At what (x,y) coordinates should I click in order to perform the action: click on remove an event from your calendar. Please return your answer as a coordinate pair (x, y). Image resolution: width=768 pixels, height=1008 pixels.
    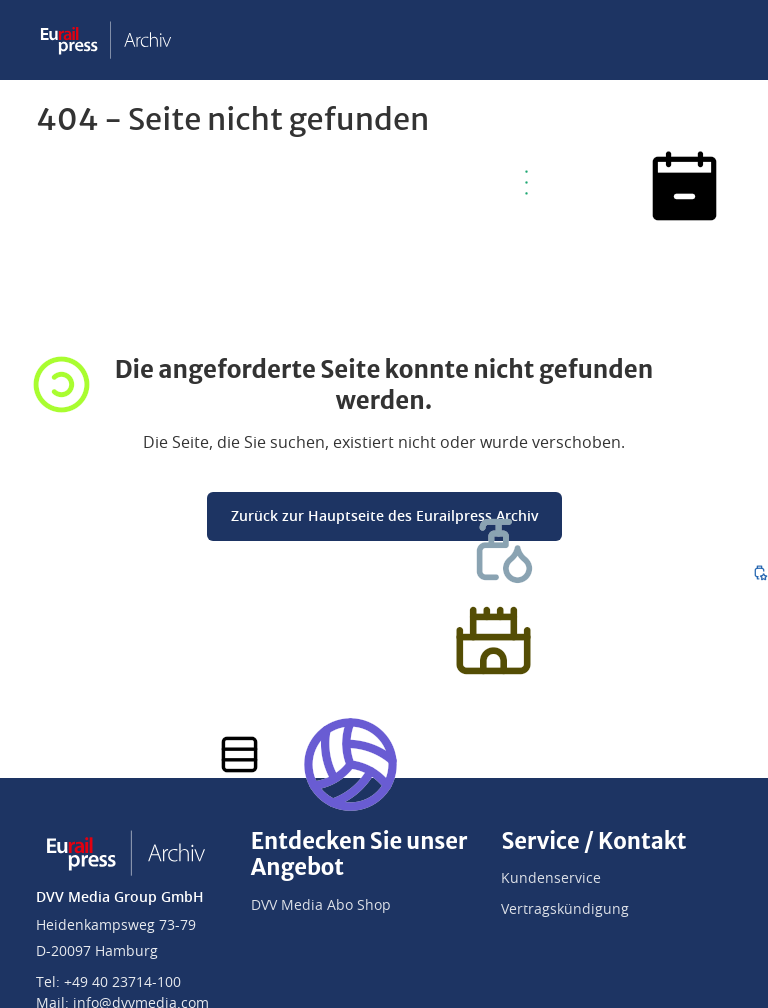
    Looking at the image, I should click on (684, 188).